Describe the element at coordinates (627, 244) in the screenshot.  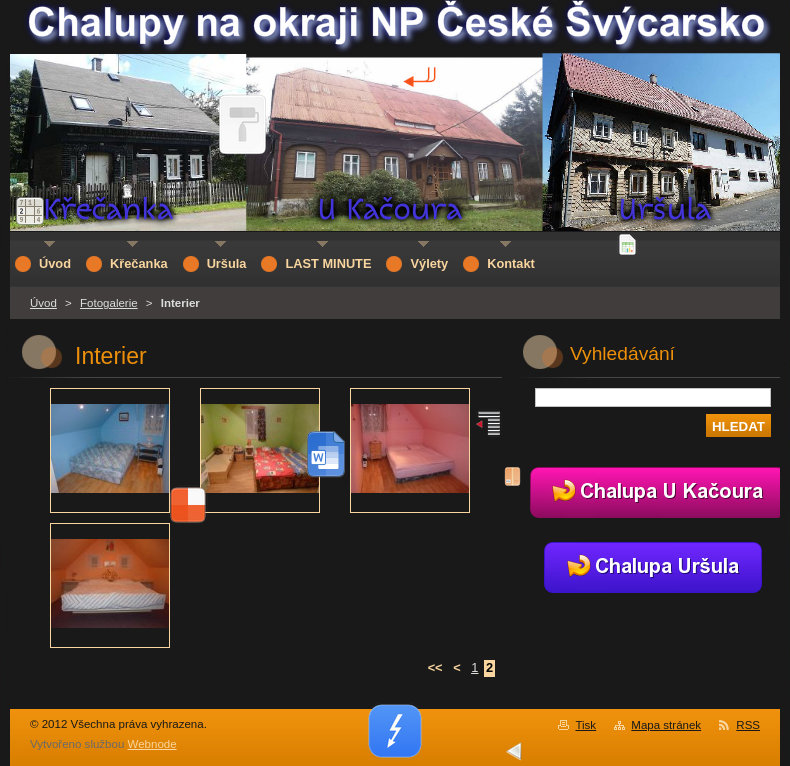
I see `open a spreadsheet file` at that location.